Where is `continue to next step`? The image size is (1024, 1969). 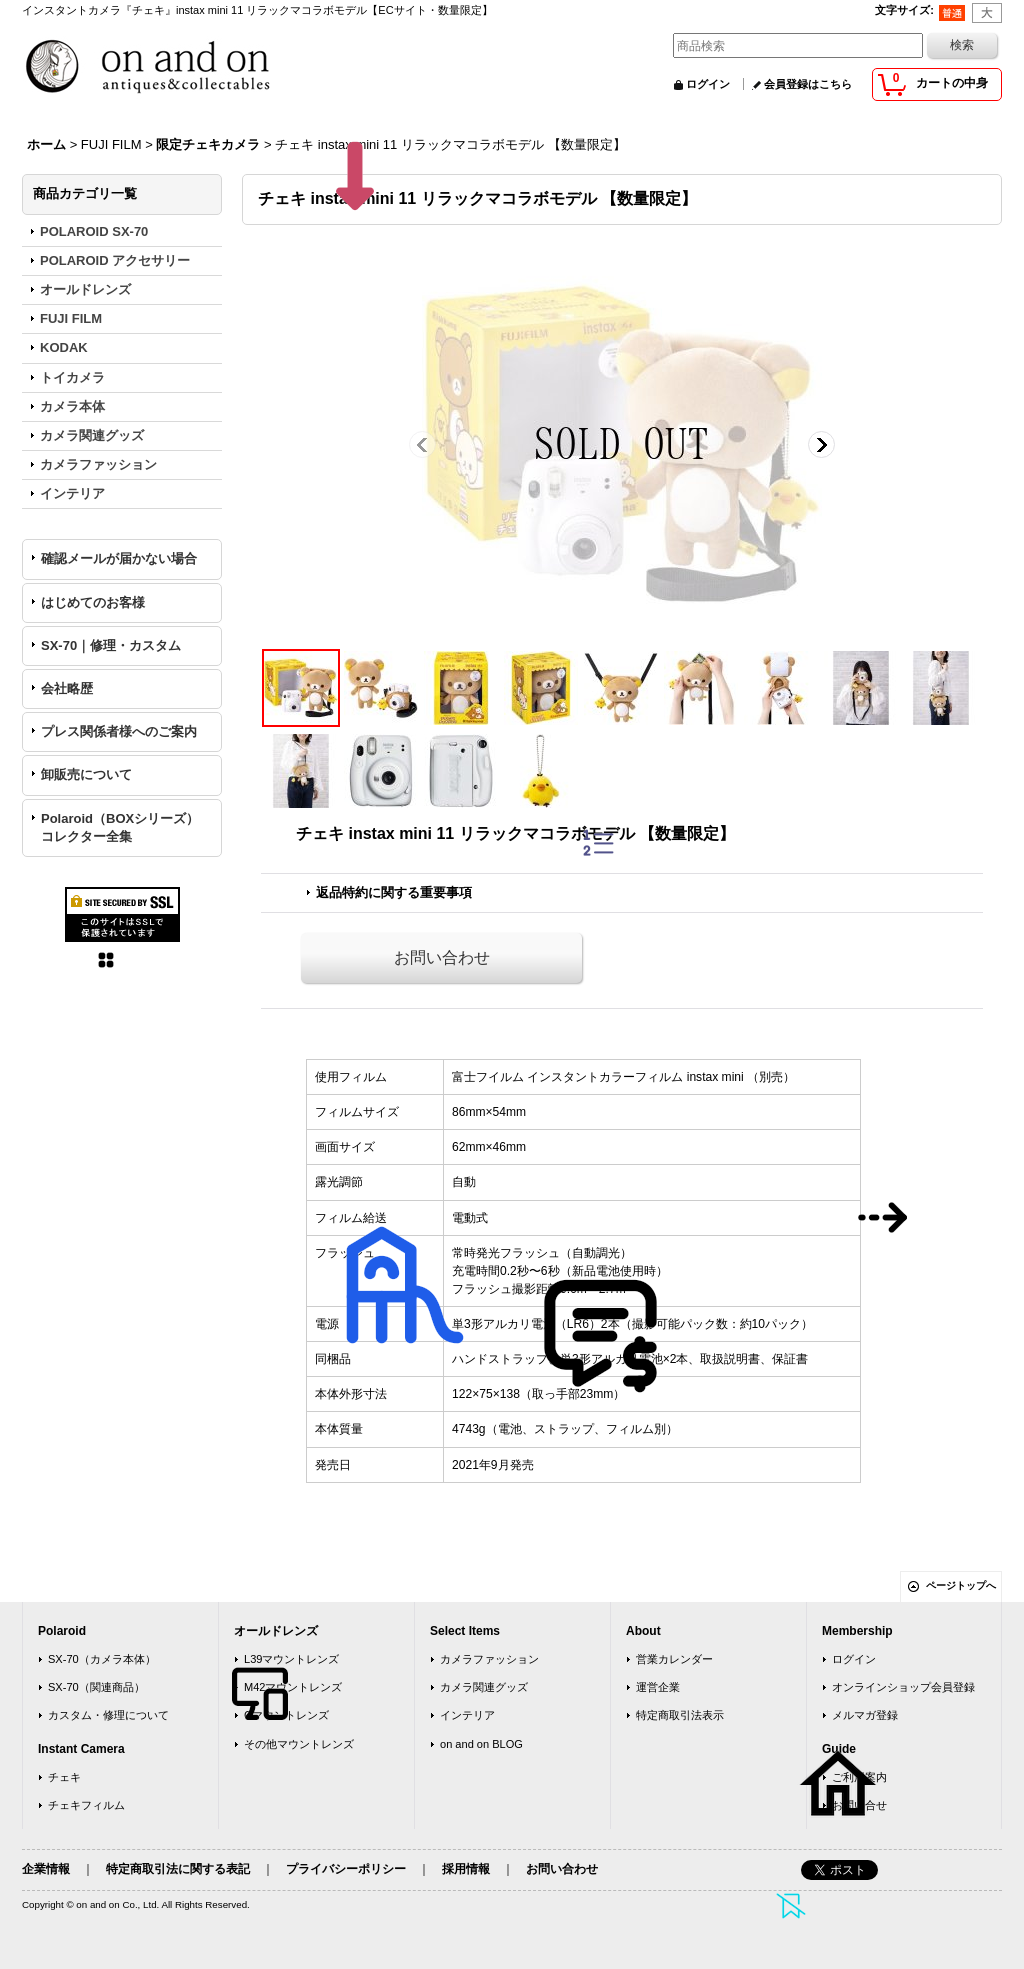 continue to next step is located at coordinates (882, 1217).